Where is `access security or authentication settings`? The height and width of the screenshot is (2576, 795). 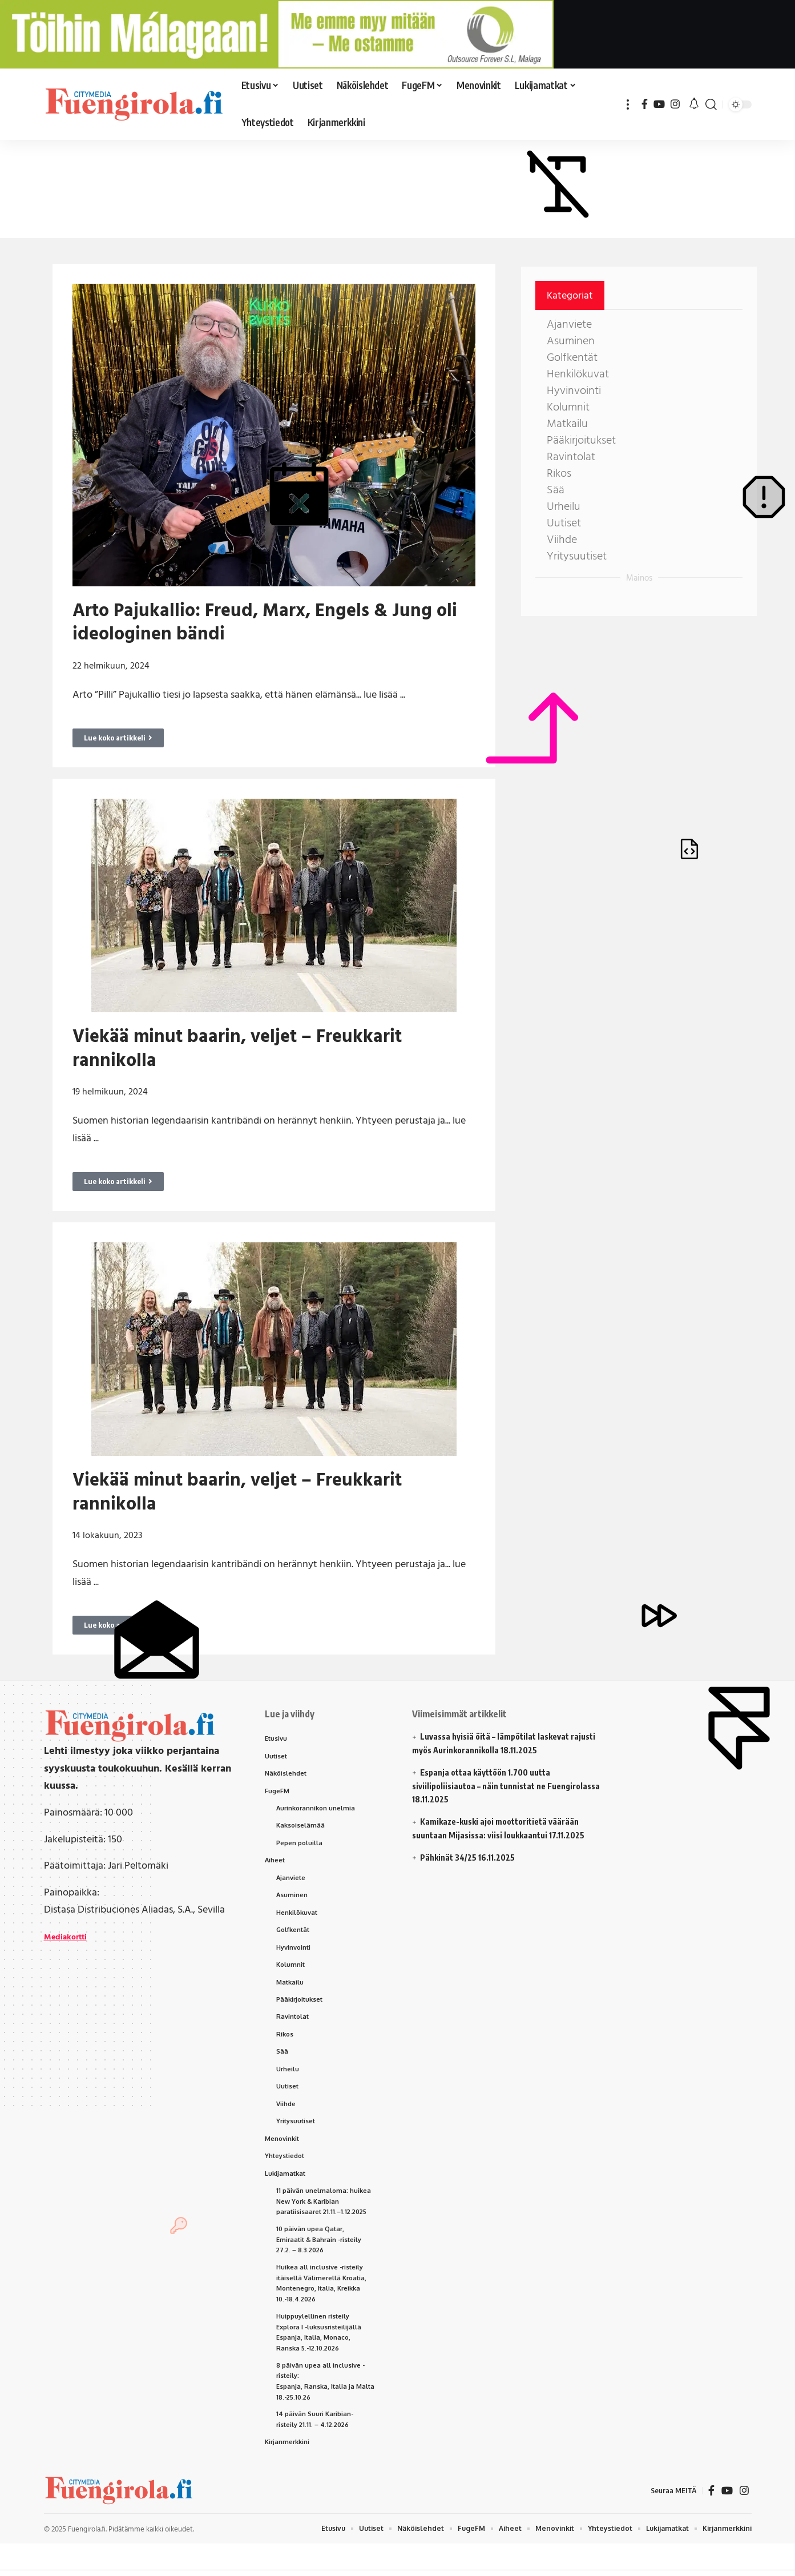
access security or authentication settings is located at coordinates (178, 2225).